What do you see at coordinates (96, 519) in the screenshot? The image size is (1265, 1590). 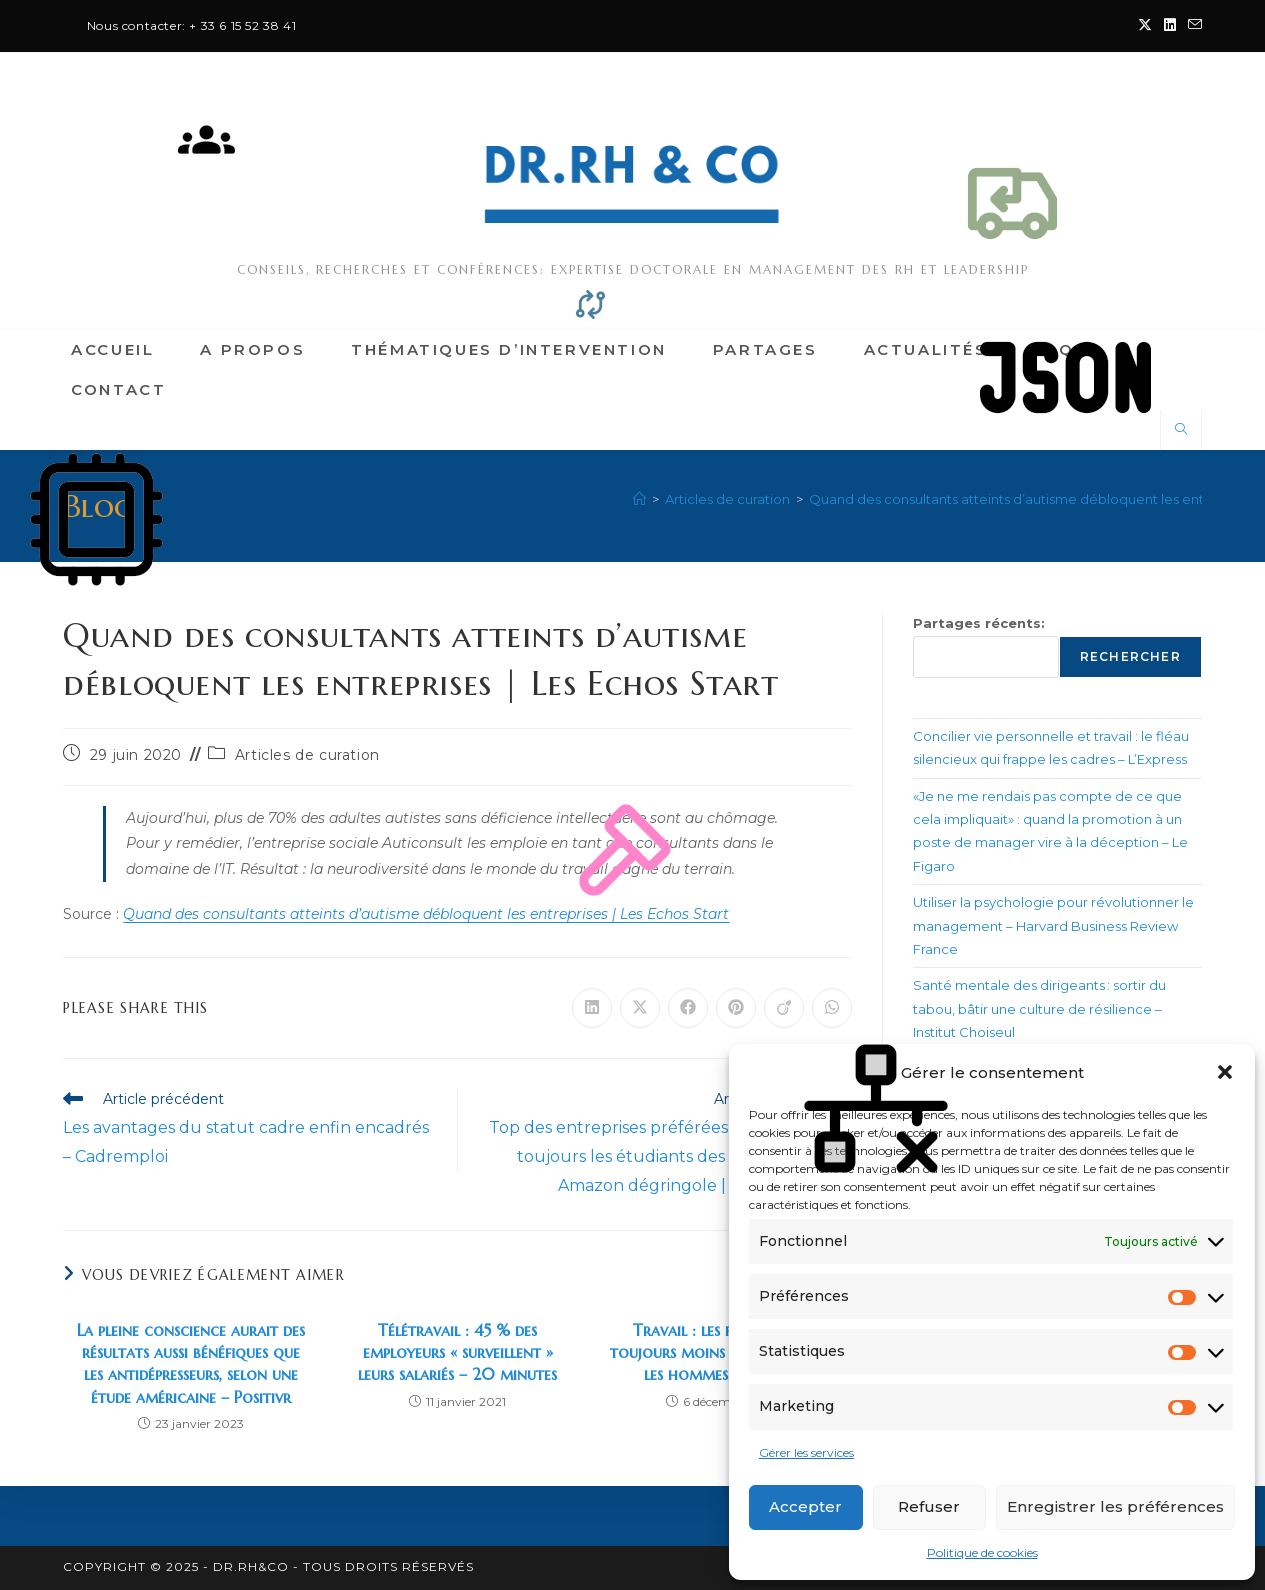 I see `view hardware or system specifications` at bounding box center [96, 519].